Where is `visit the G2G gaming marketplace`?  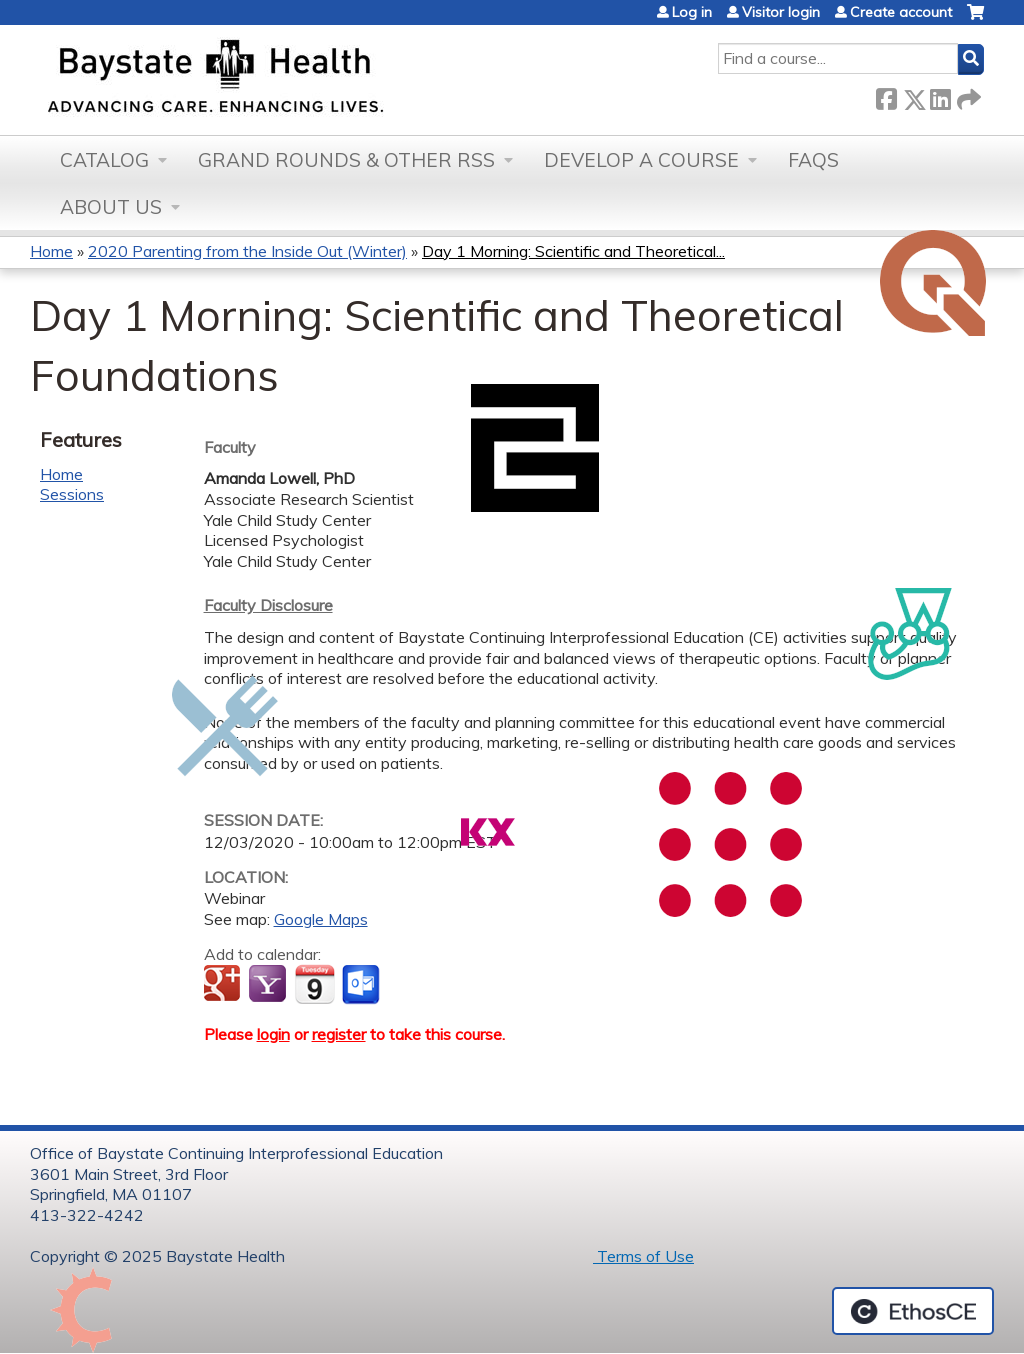
visit the G2G gaming marketplace is located at coordinates (535, 448).